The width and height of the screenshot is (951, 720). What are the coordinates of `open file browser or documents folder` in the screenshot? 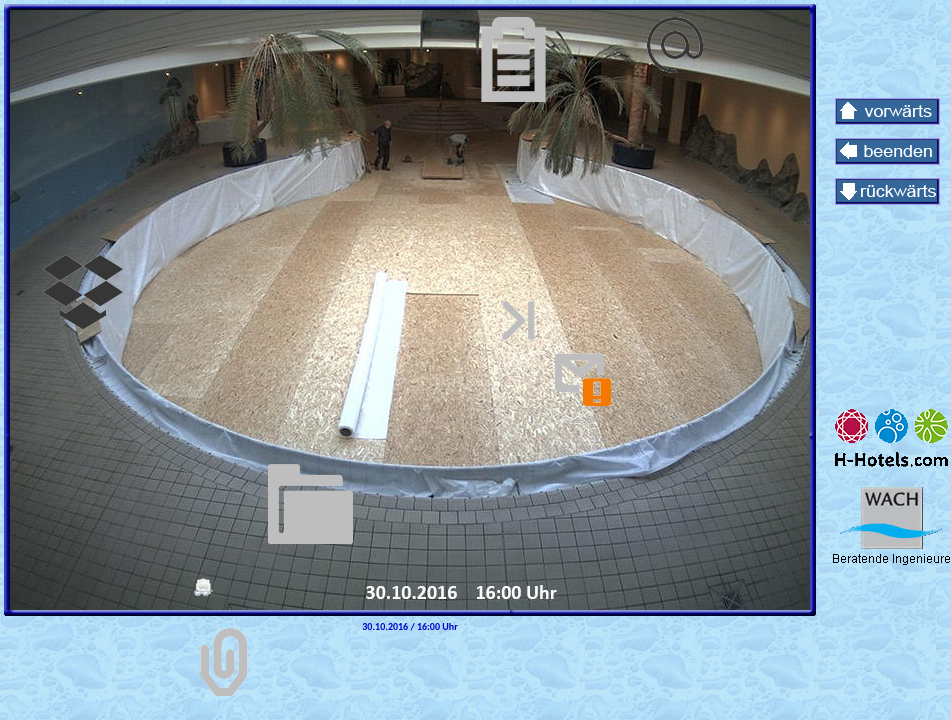 It's located at (310, 501).